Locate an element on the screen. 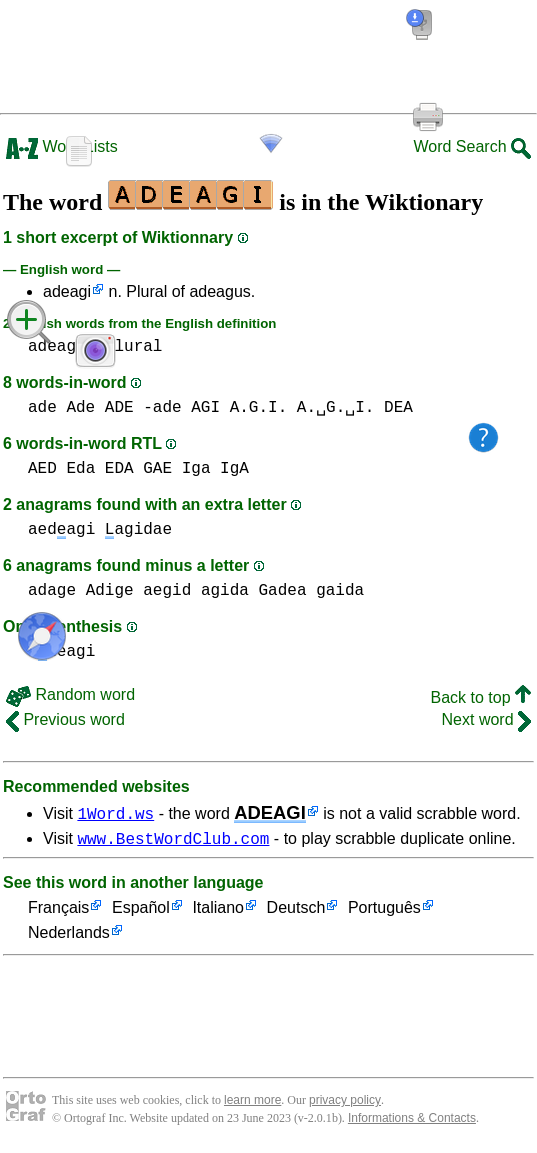  print the current document is located at coordinates (428, 117).